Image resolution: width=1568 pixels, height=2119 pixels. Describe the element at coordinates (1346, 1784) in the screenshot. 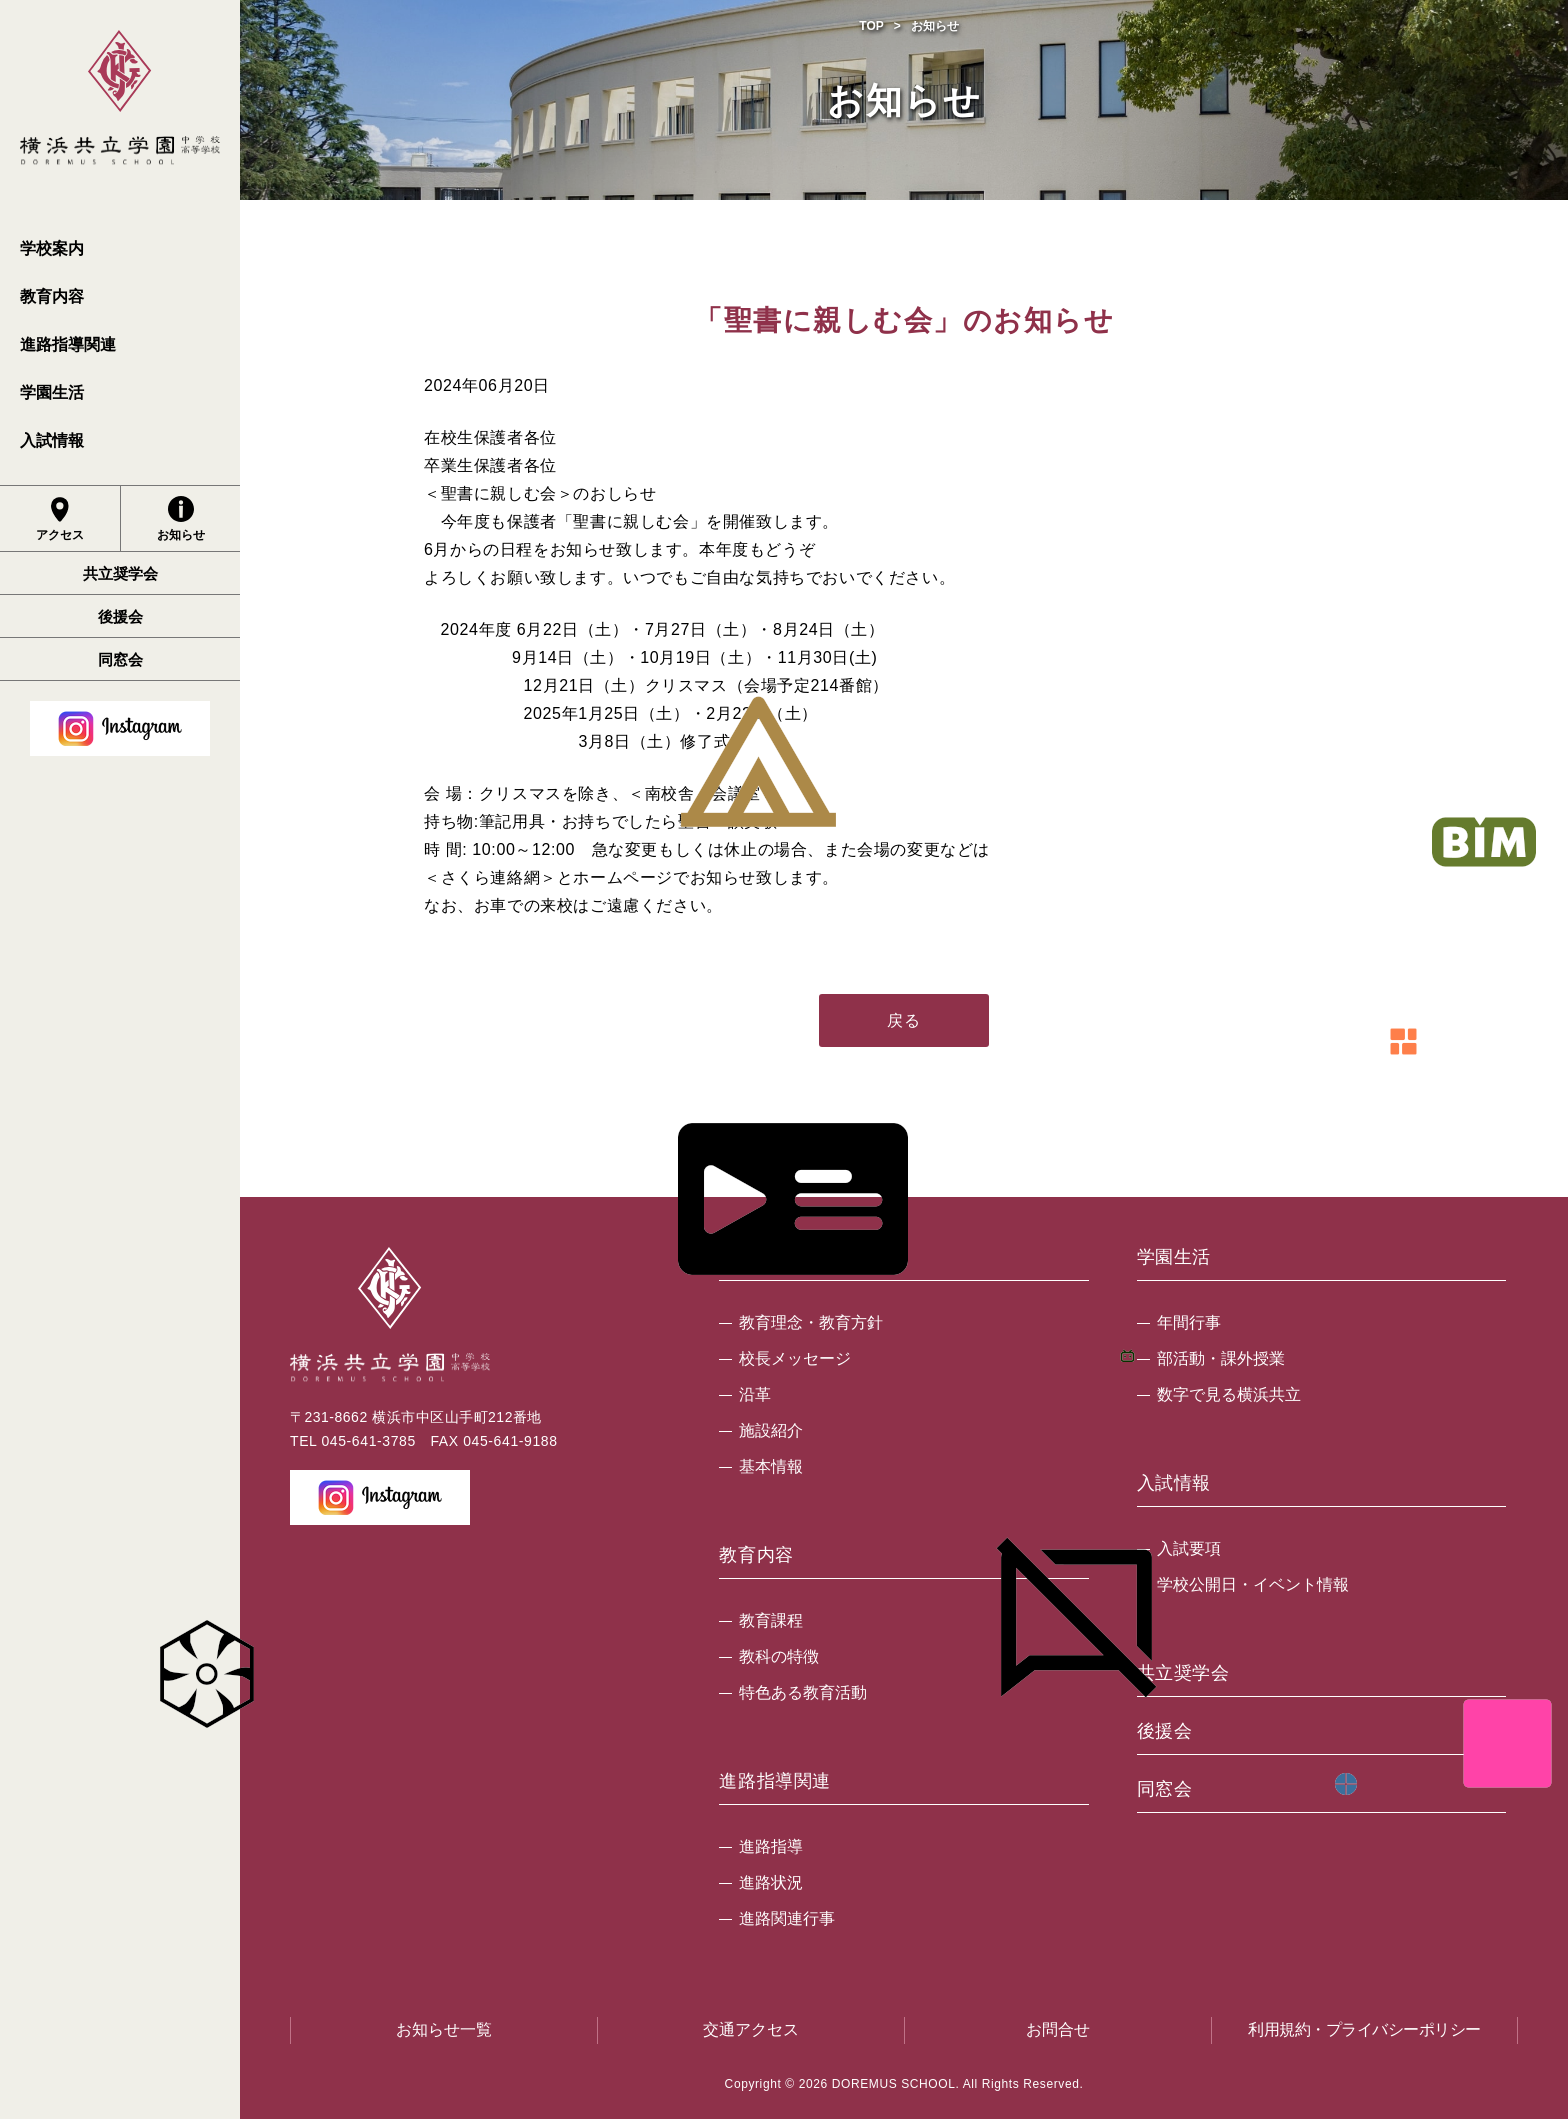

I see `quarto publishing system logo` at that location.